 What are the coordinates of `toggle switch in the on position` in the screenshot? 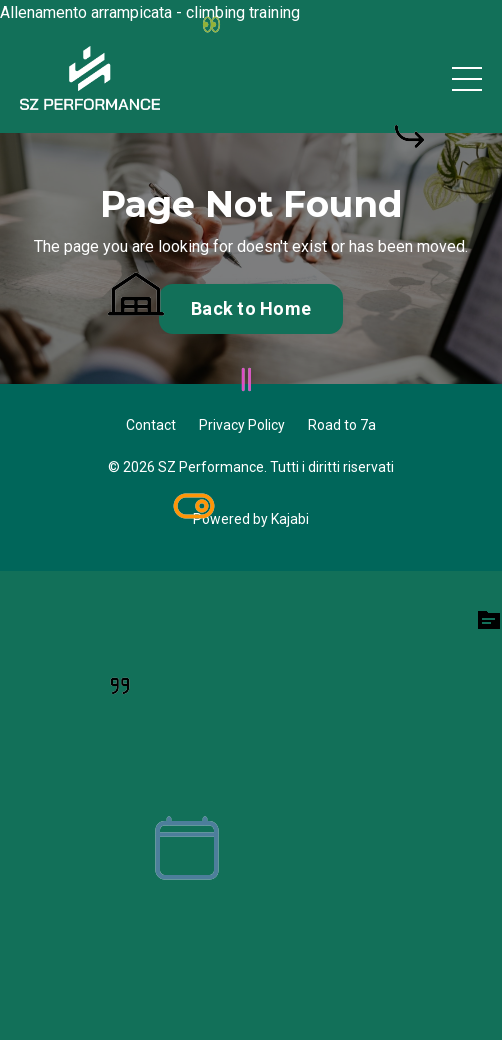 It's located at (194, 506).